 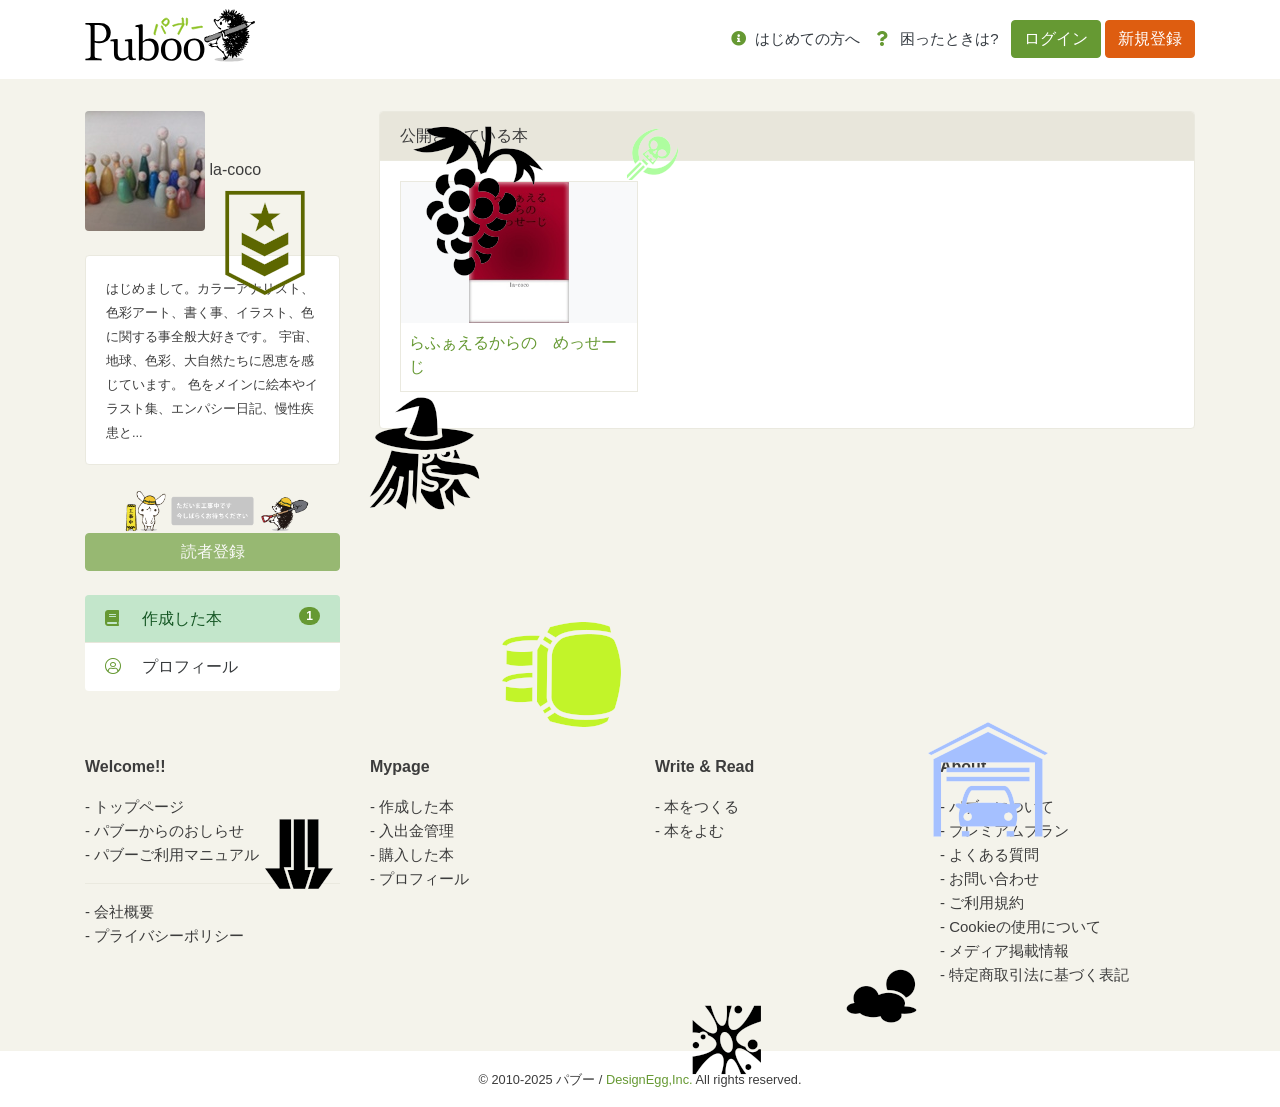 I want to click on indicates rank 3 or sergeant-level status, so click(x=265, y=243).